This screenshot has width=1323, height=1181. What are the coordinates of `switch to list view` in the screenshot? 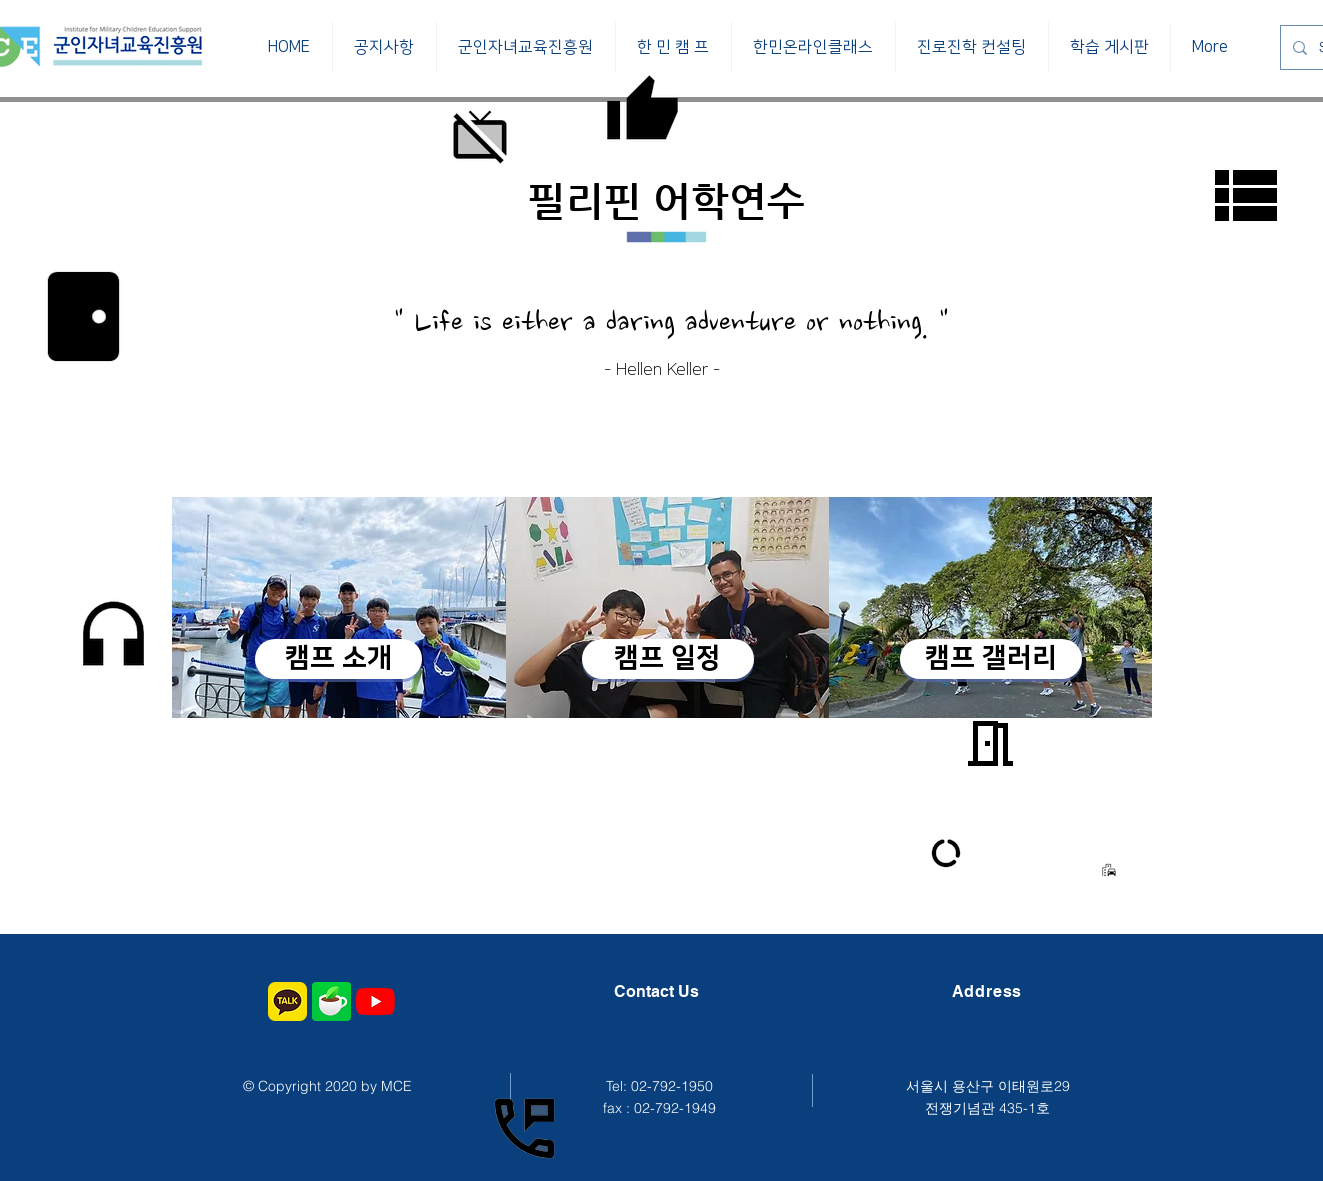 It's located at (1247, 195).